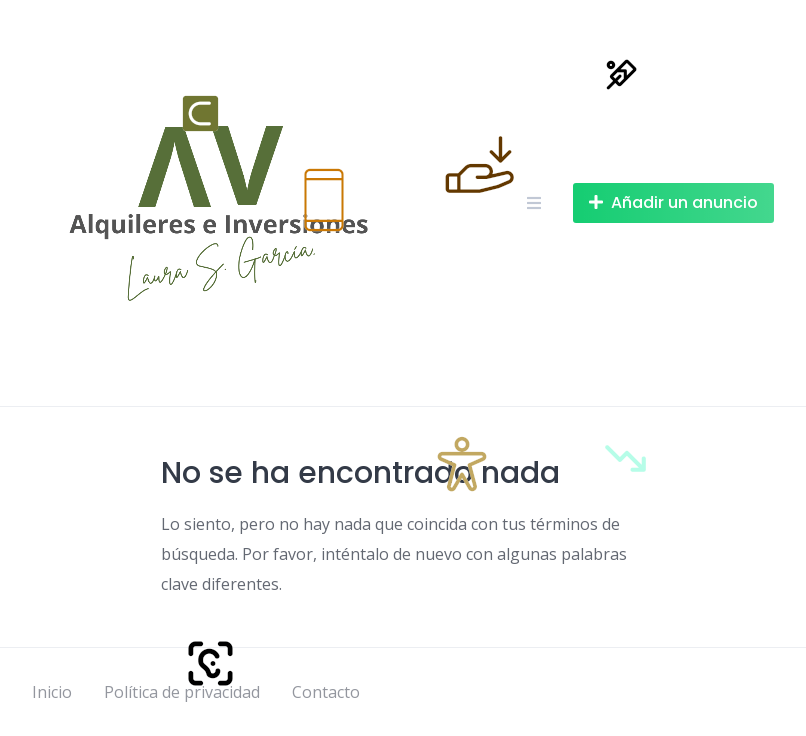 Image resolution: width=806 pixels, height=736 pixels. What do you see at coordinates (482, 168) in the screenshot?
I see `receive or accept an incoming item` at bounding box center [482, 168].